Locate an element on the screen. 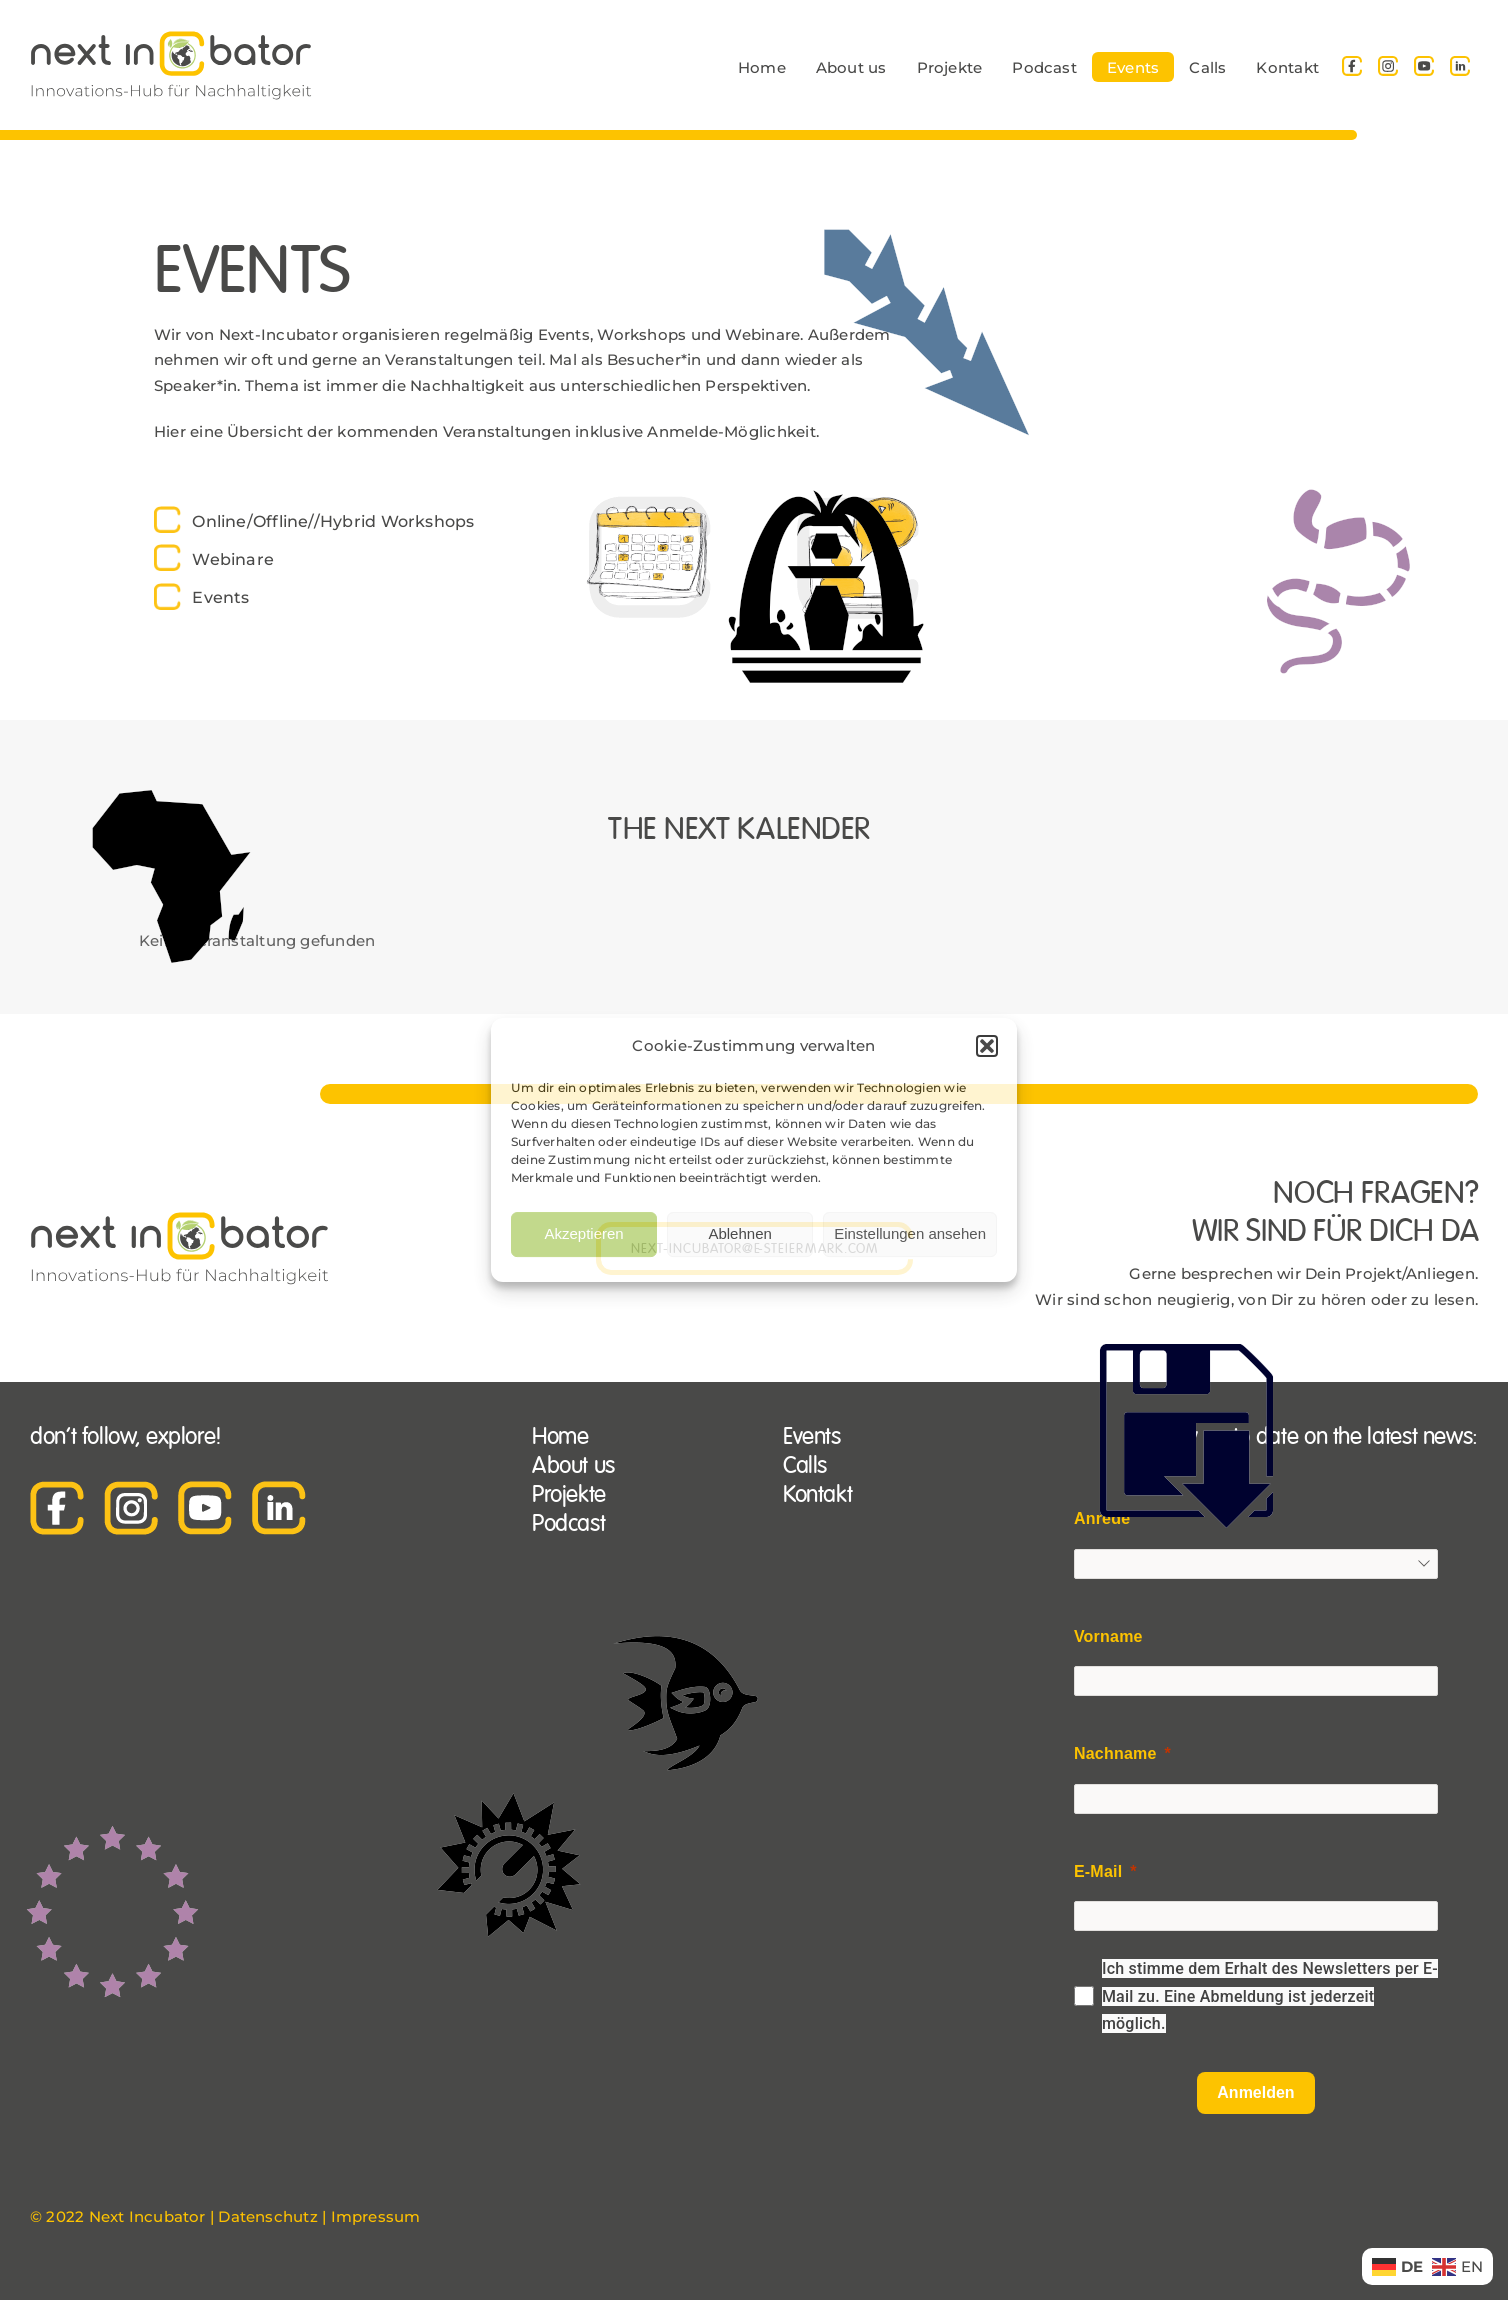  indicates critical hit or piercing damage is located at coordinates (928, 333).